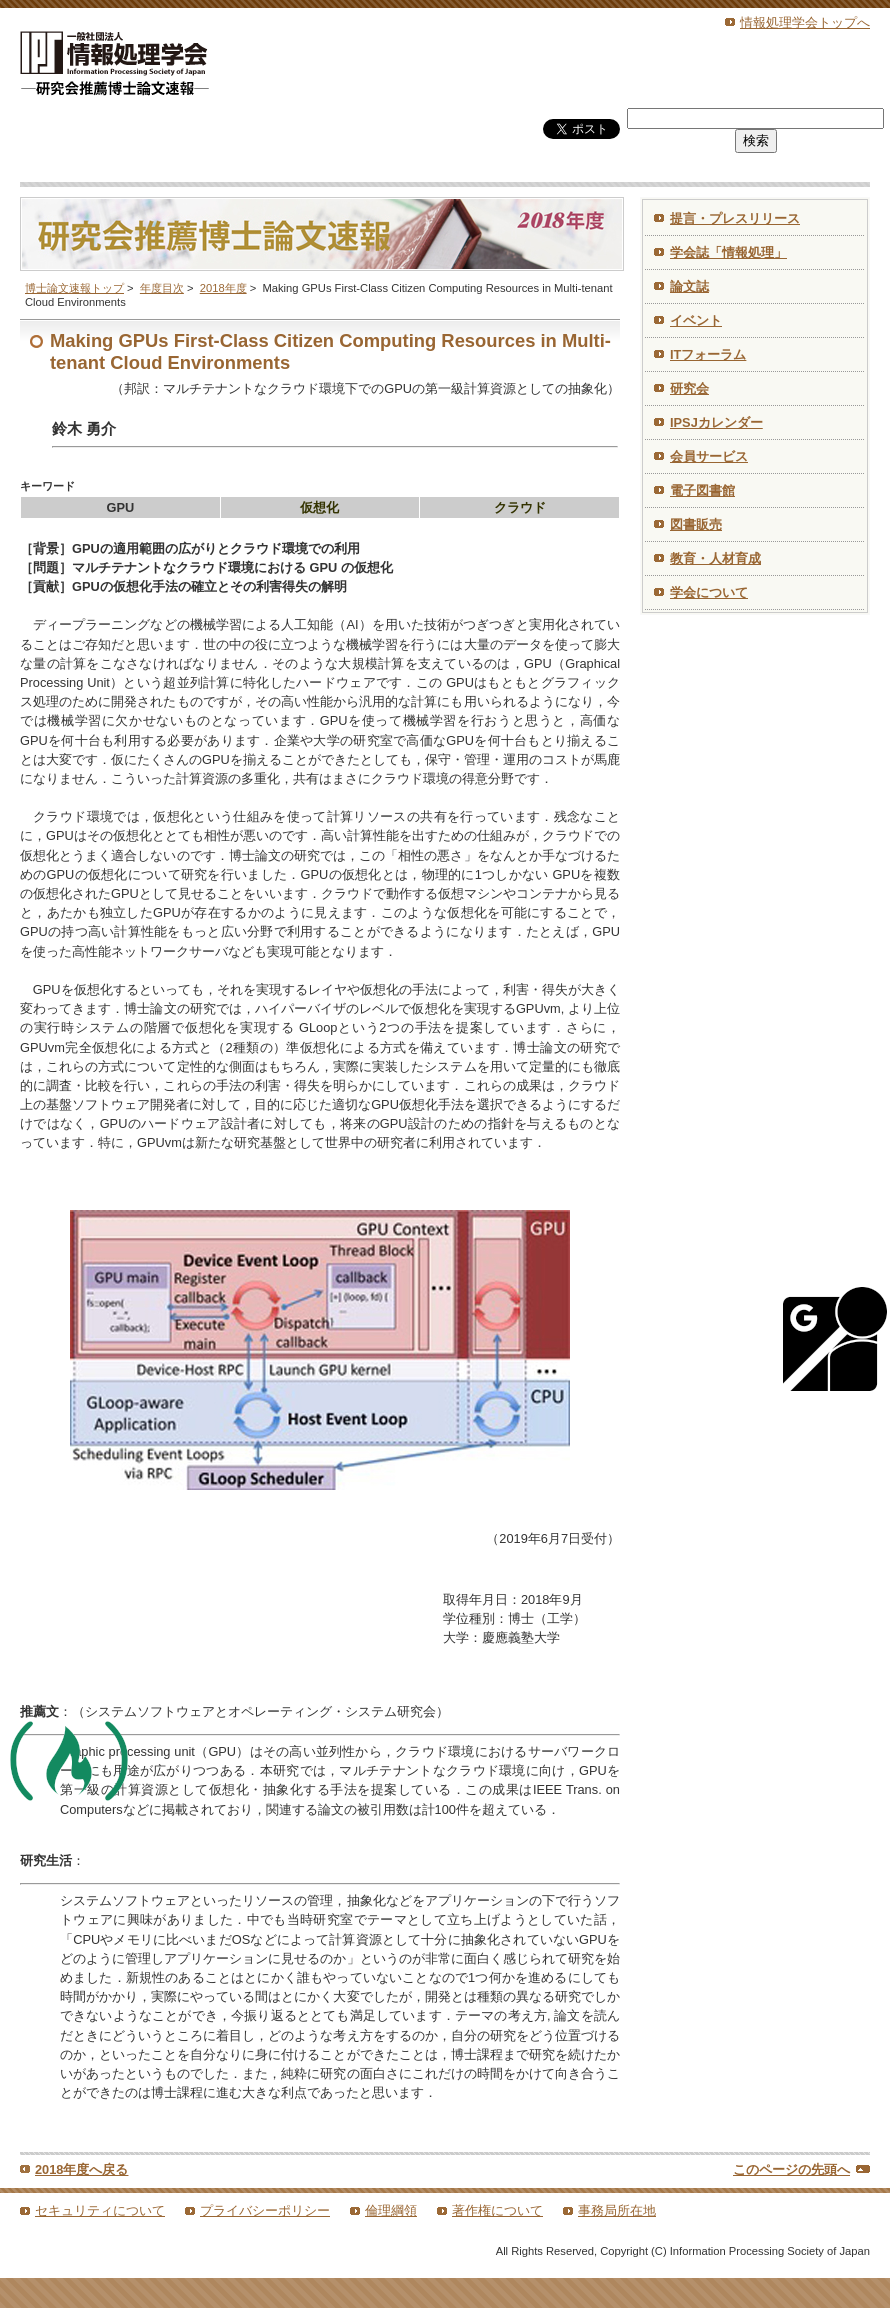 Image resolution: width=890 pixels, height=2308 pixels. Describe the element at coordinates (835, 1339) in the screenshot. I see `open google street view` at that location.